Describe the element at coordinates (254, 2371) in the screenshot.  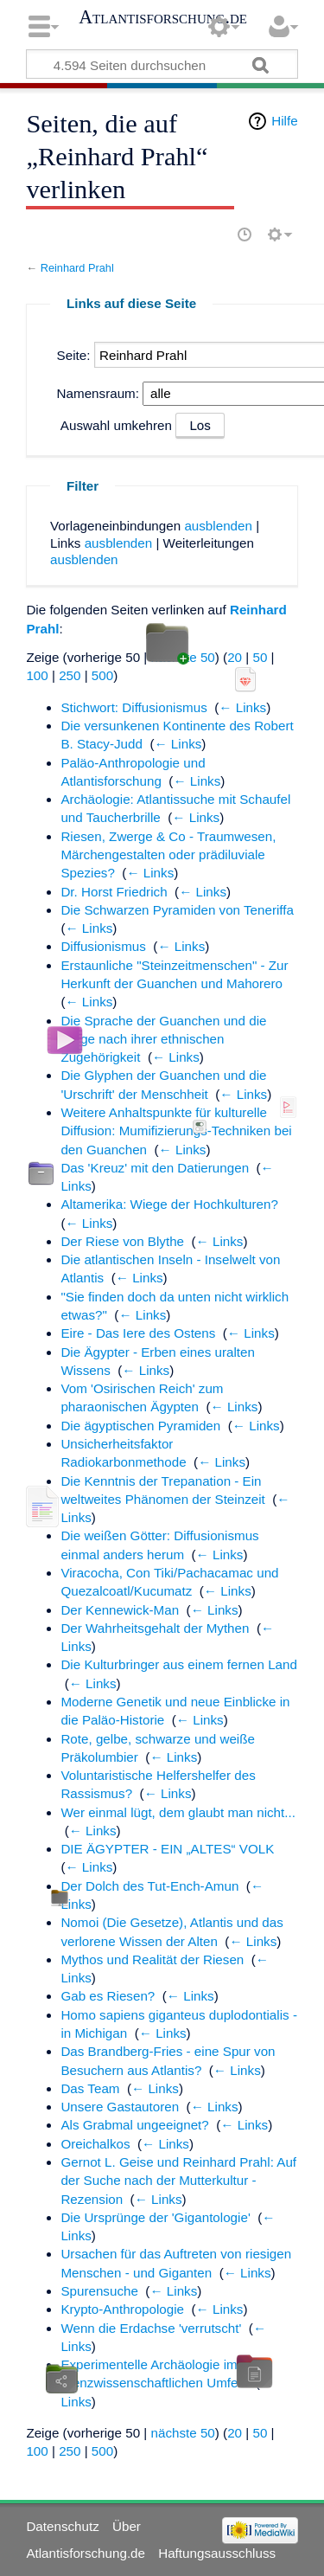
I see `open your documents folder` at that location.